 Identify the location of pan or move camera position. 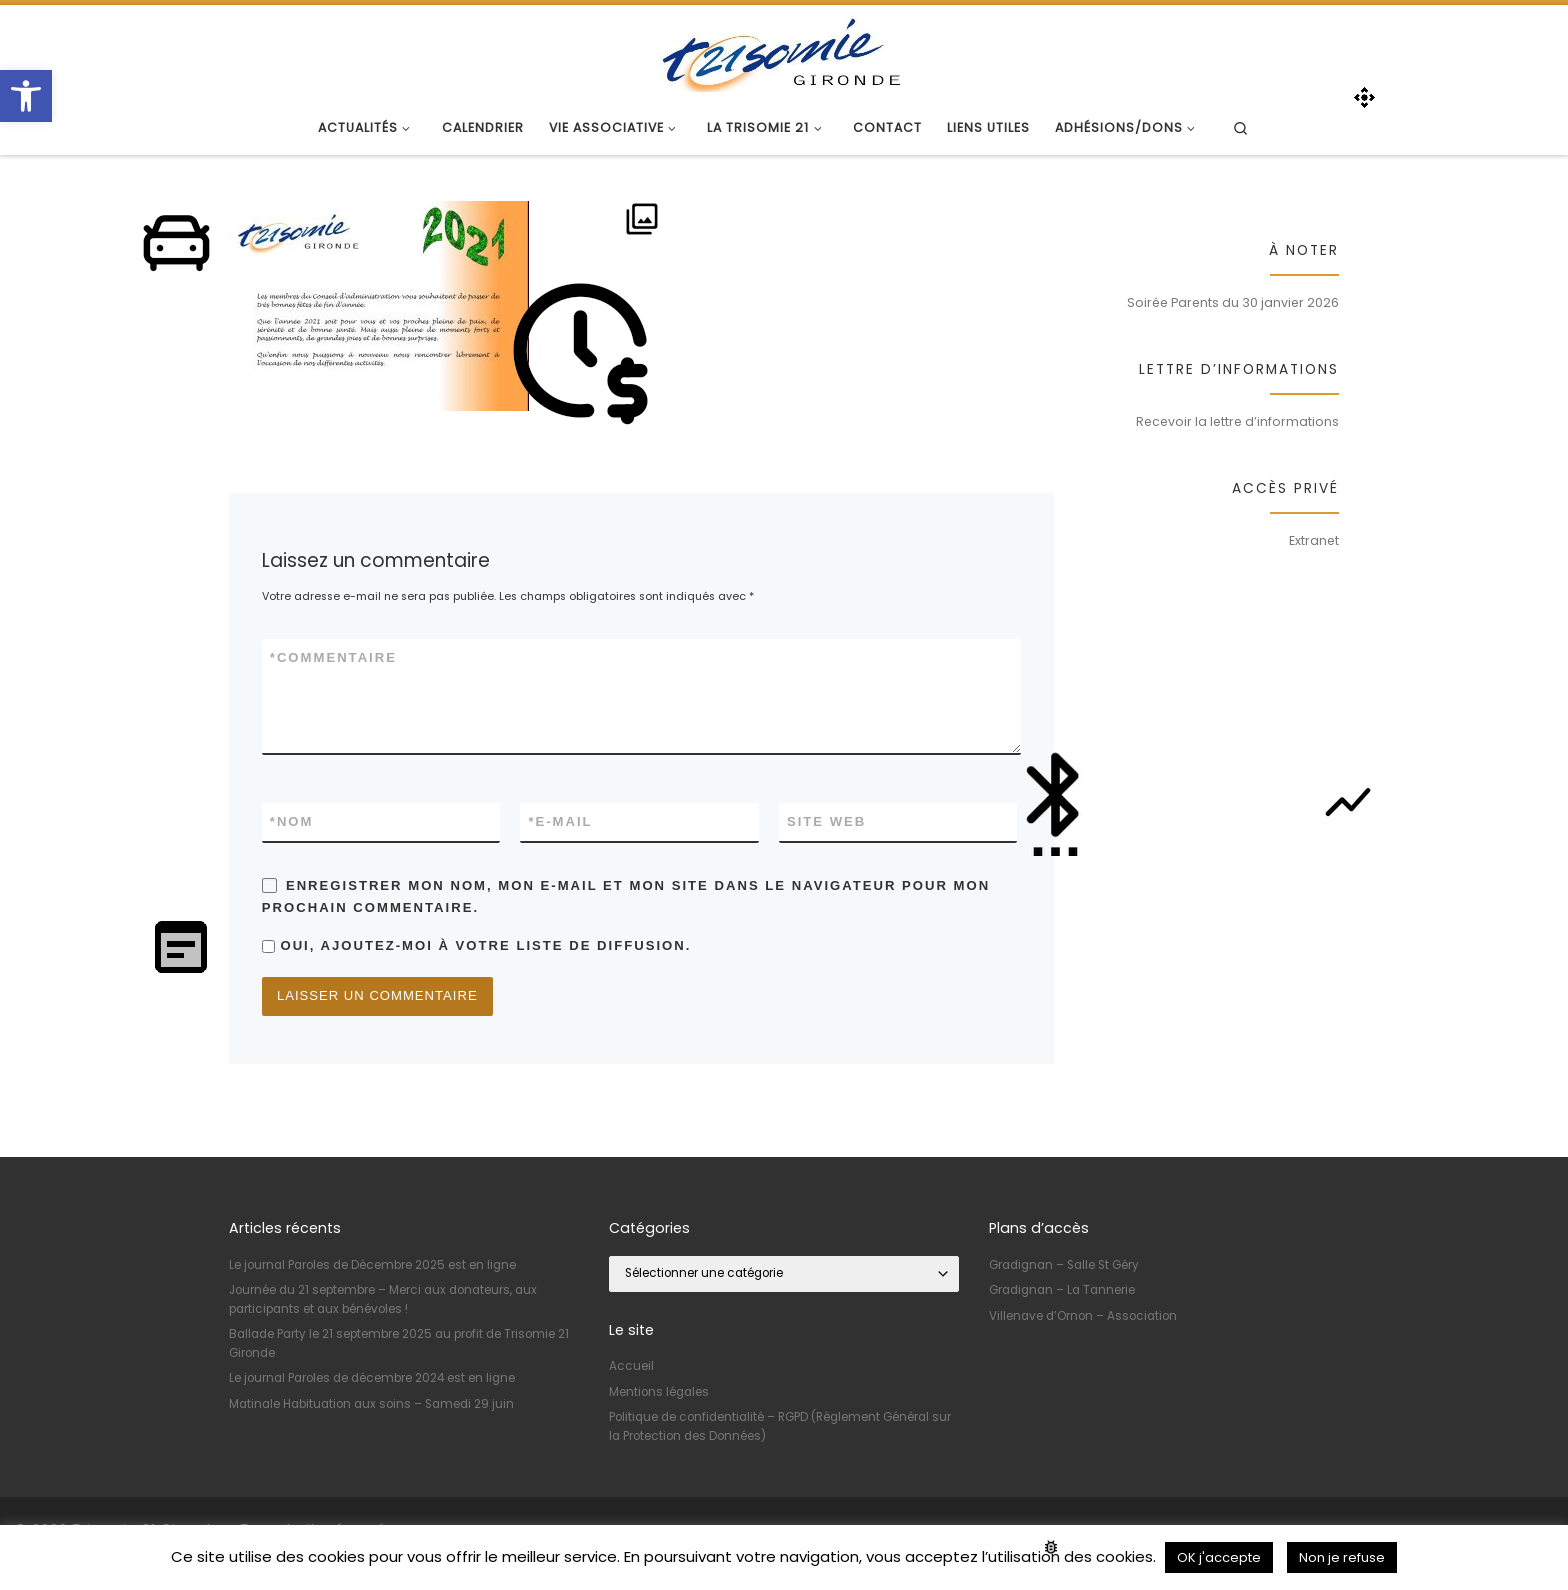
(1364, 97).